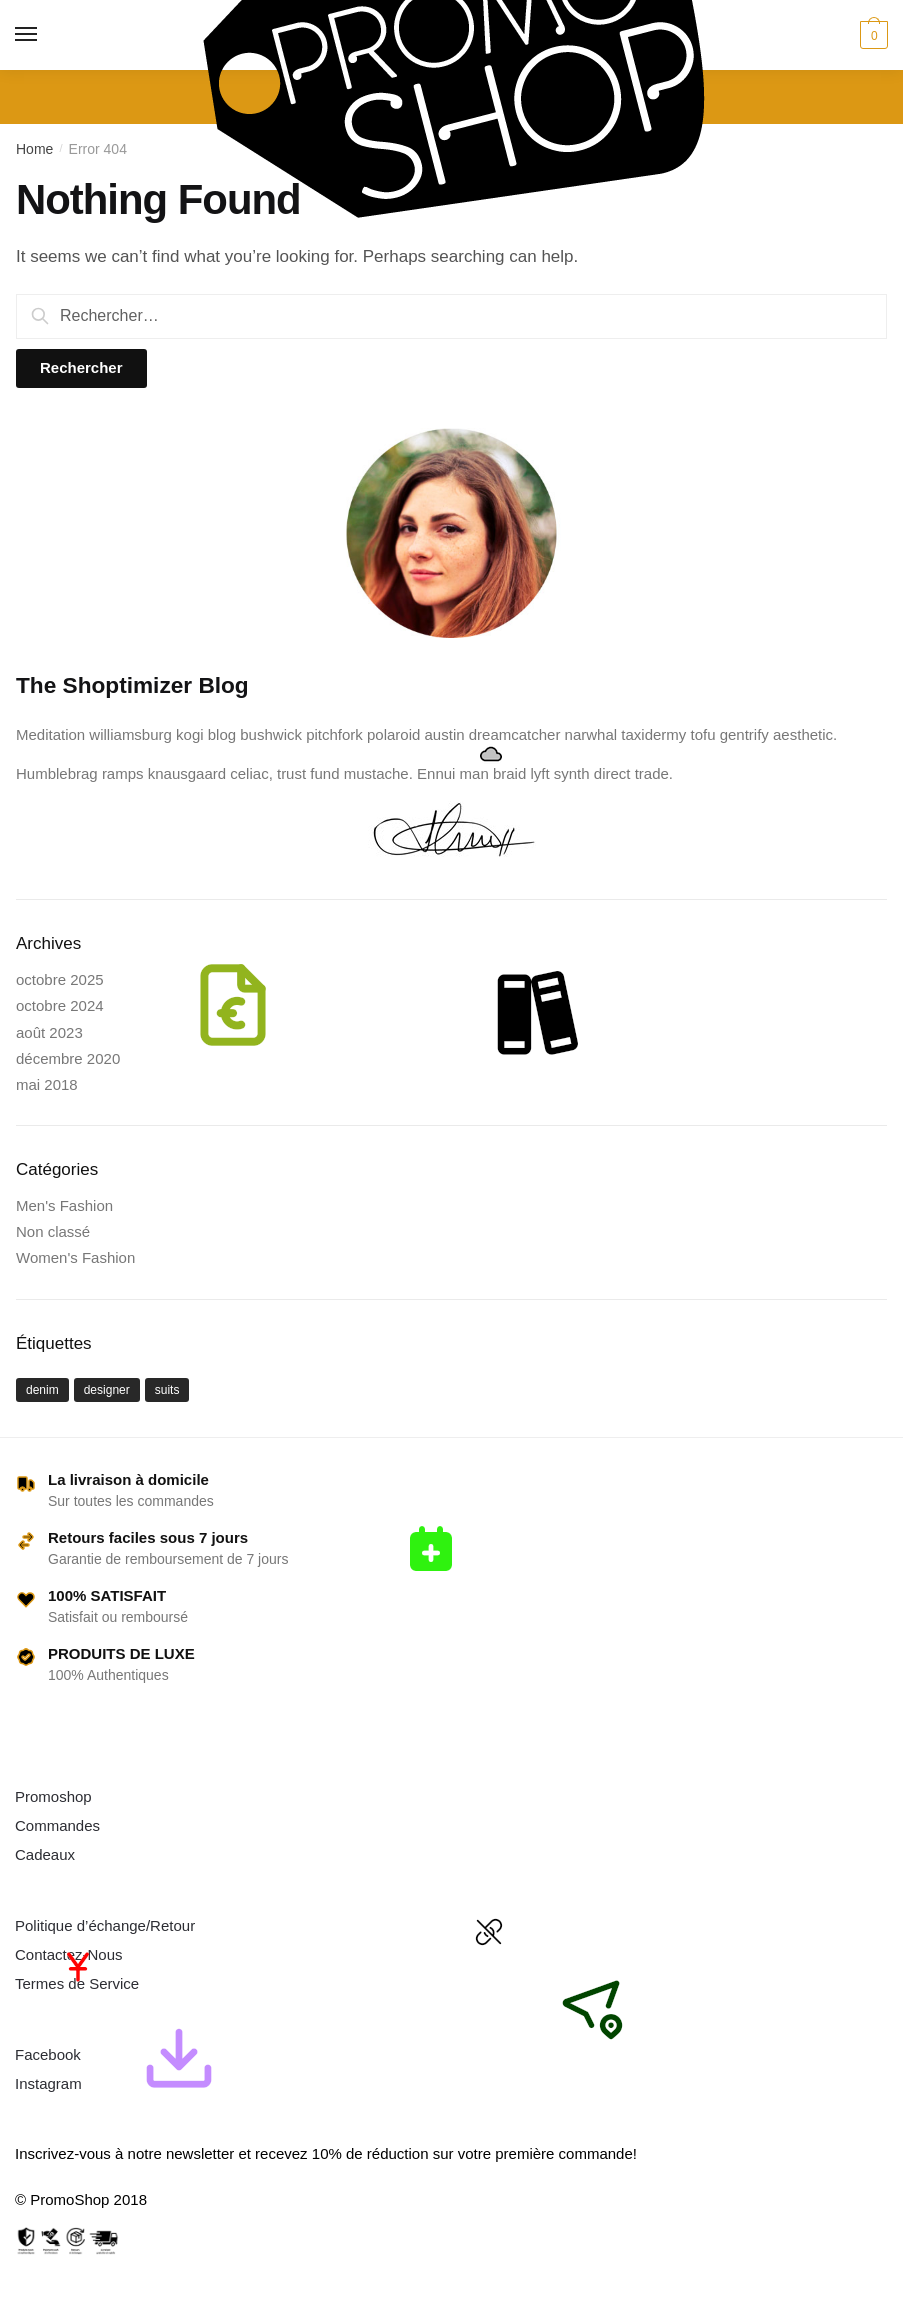  I want to click on view current weather conditions, so click(491, 754).